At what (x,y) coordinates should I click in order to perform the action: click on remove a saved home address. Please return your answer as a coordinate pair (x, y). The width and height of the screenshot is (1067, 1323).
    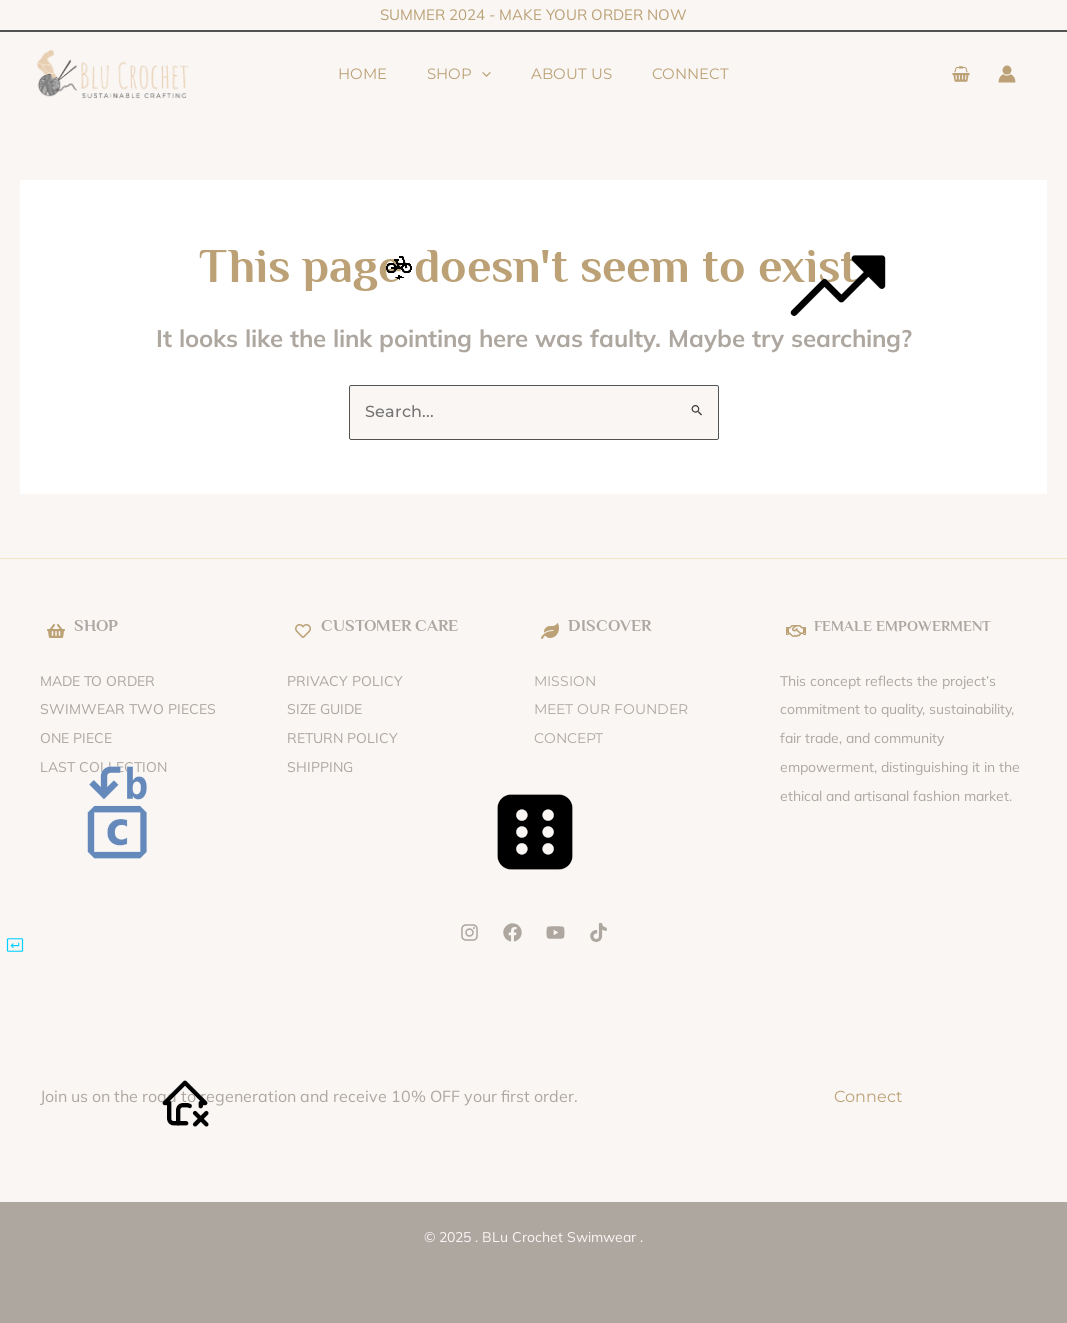
    Looking at the image, I should click on (185, 1103).